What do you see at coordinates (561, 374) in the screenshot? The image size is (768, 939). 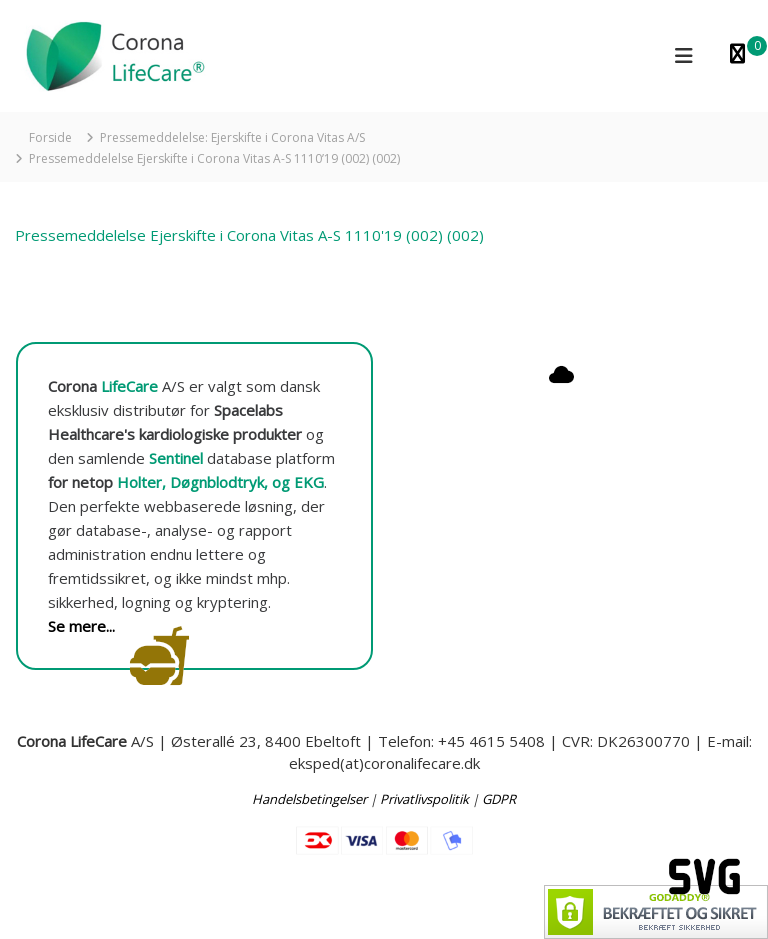 I see `indicates cloudy weather conditions` at bounding box center [561, 374].